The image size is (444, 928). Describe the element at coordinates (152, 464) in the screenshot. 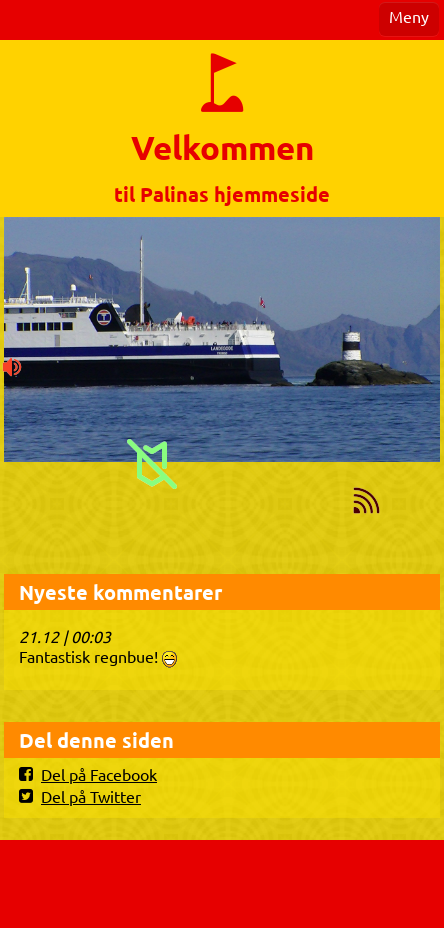

I see `disable badge notifications` at that location.